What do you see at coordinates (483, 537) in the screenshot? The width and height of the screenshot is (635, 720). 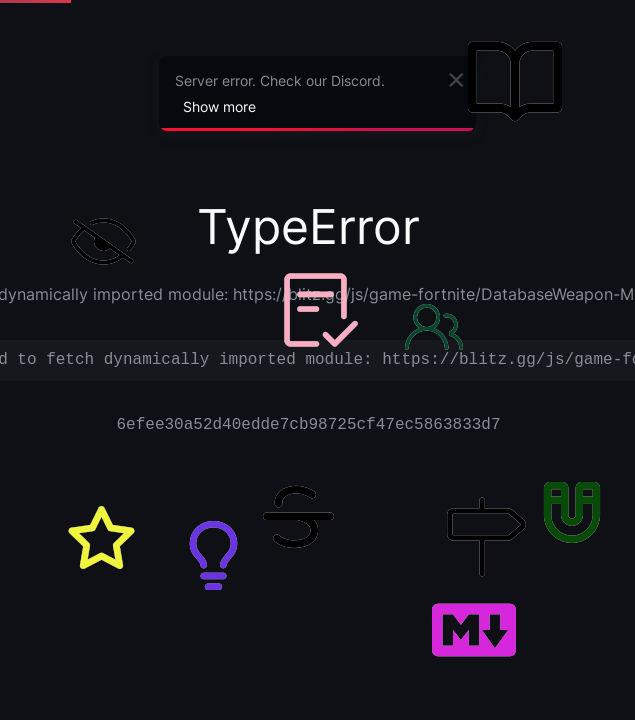 I see `view project milestones` at bounding box center [483, 537].